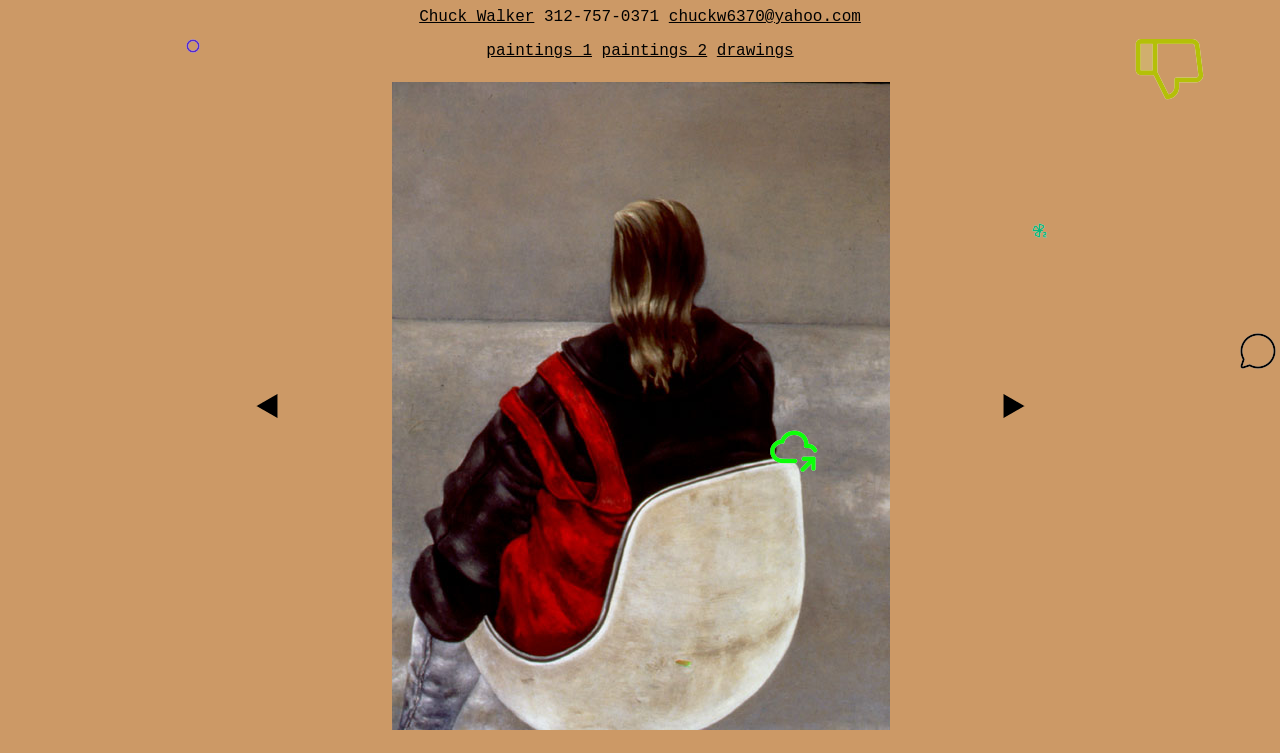  I want to click on share a file to the cloud, so click(794, 448).